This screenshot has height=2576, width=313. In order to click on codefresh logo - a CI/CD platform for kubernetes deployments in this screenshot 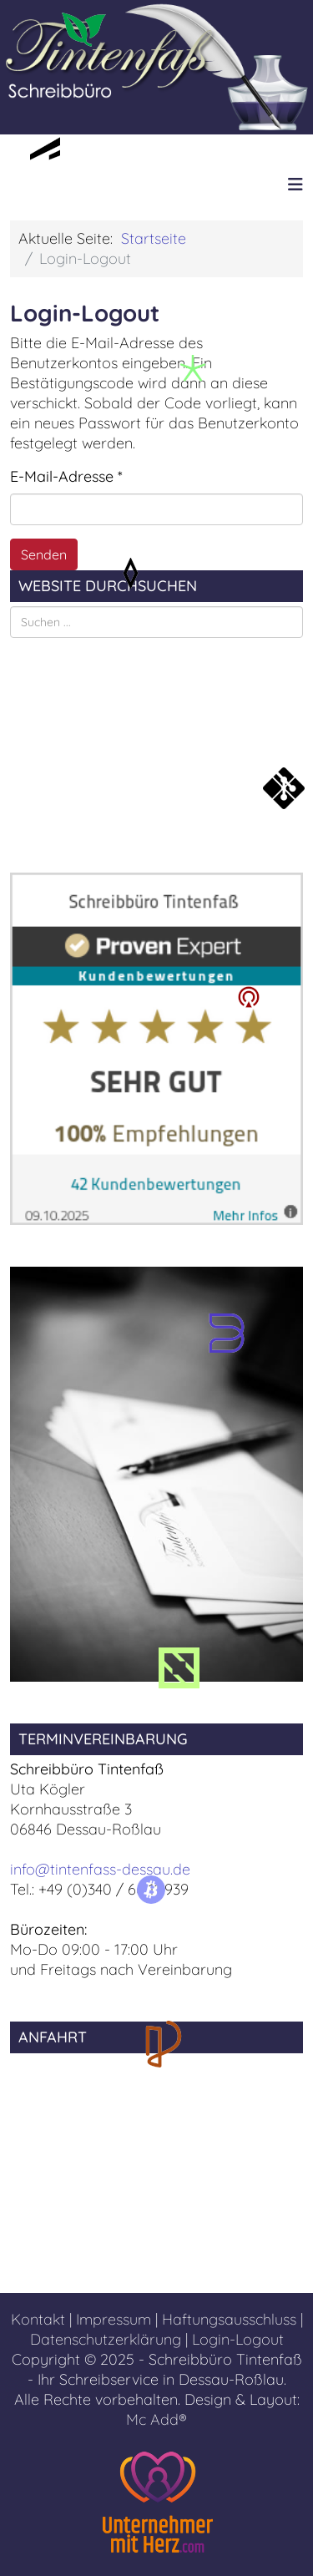, I will do `click(83, 29)`.